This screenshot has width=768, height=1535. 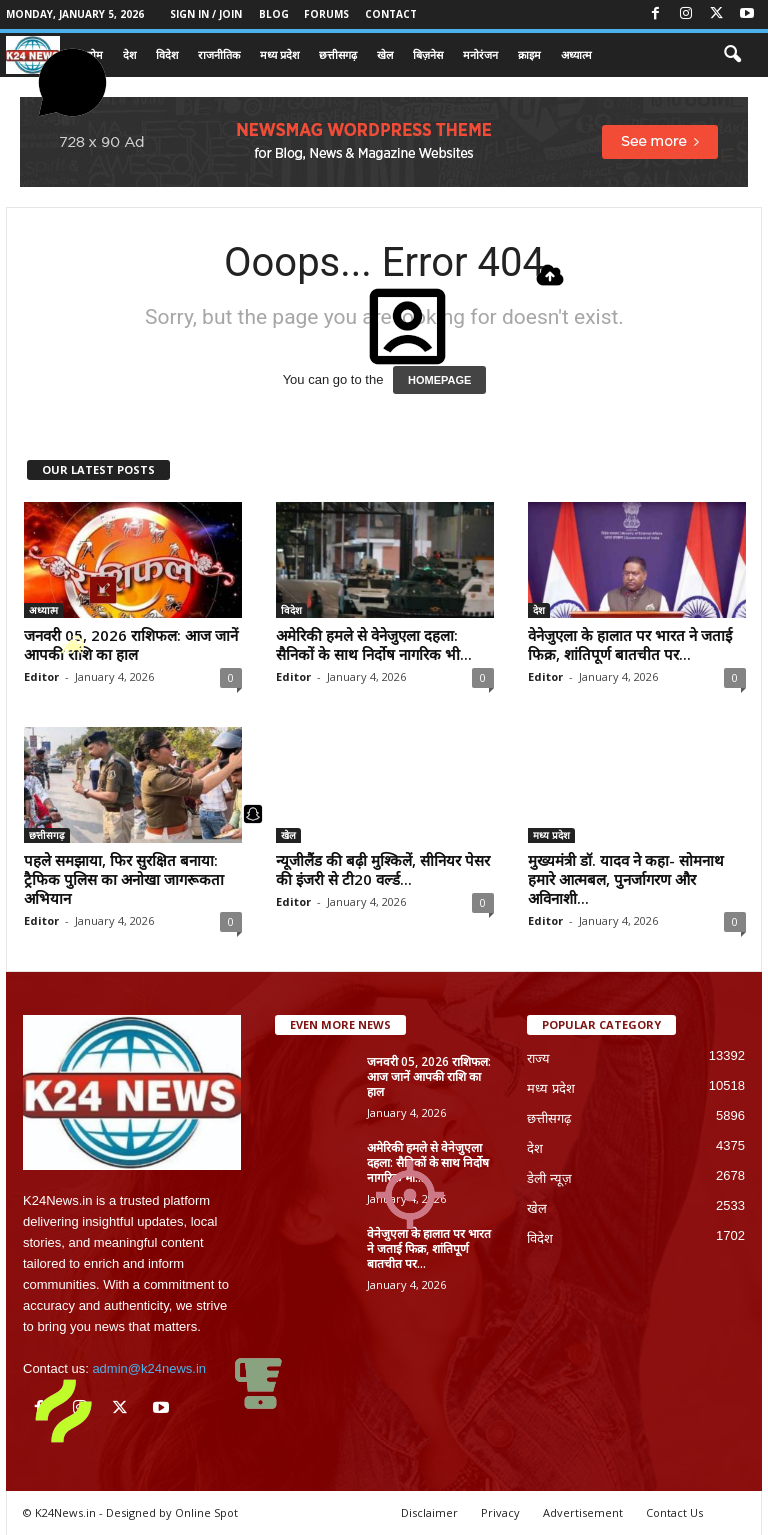 I want to click on access blender 3D software, so click(x=260, y=1383).